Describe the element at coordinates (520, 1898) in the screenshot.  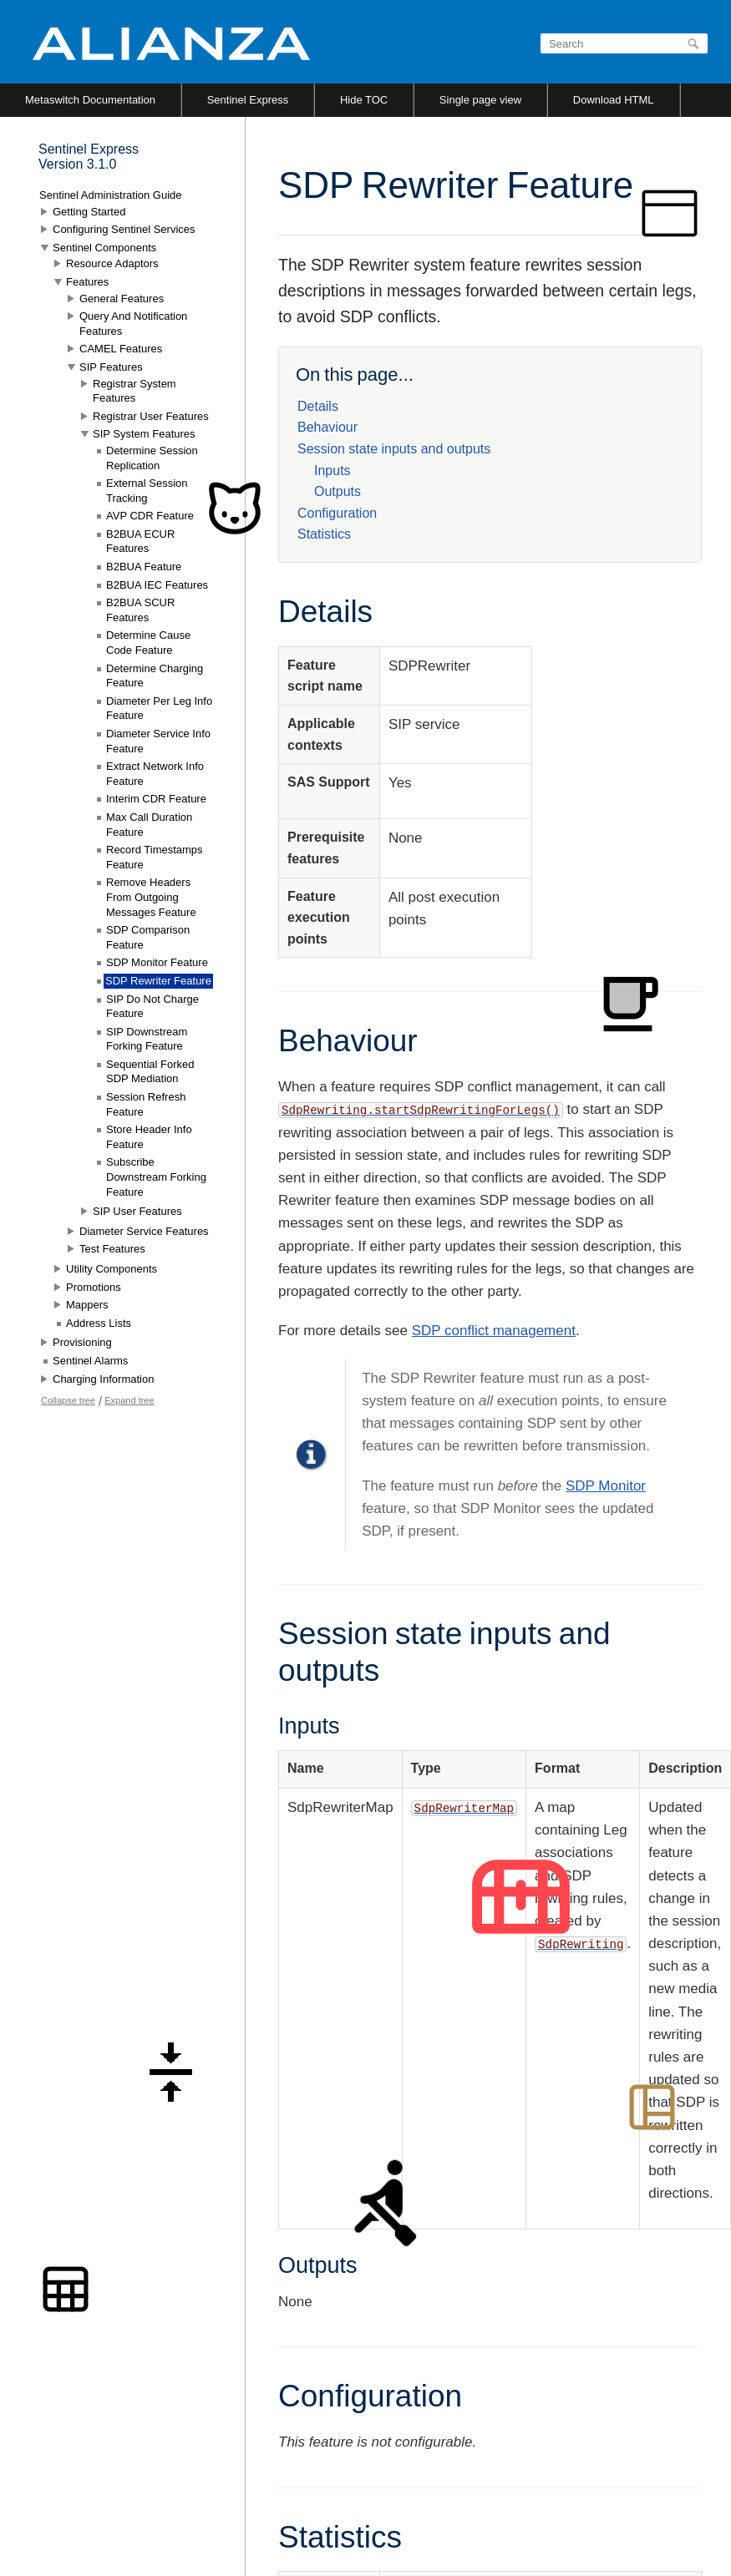
I see `access stored rewards or collectibles` at that location.